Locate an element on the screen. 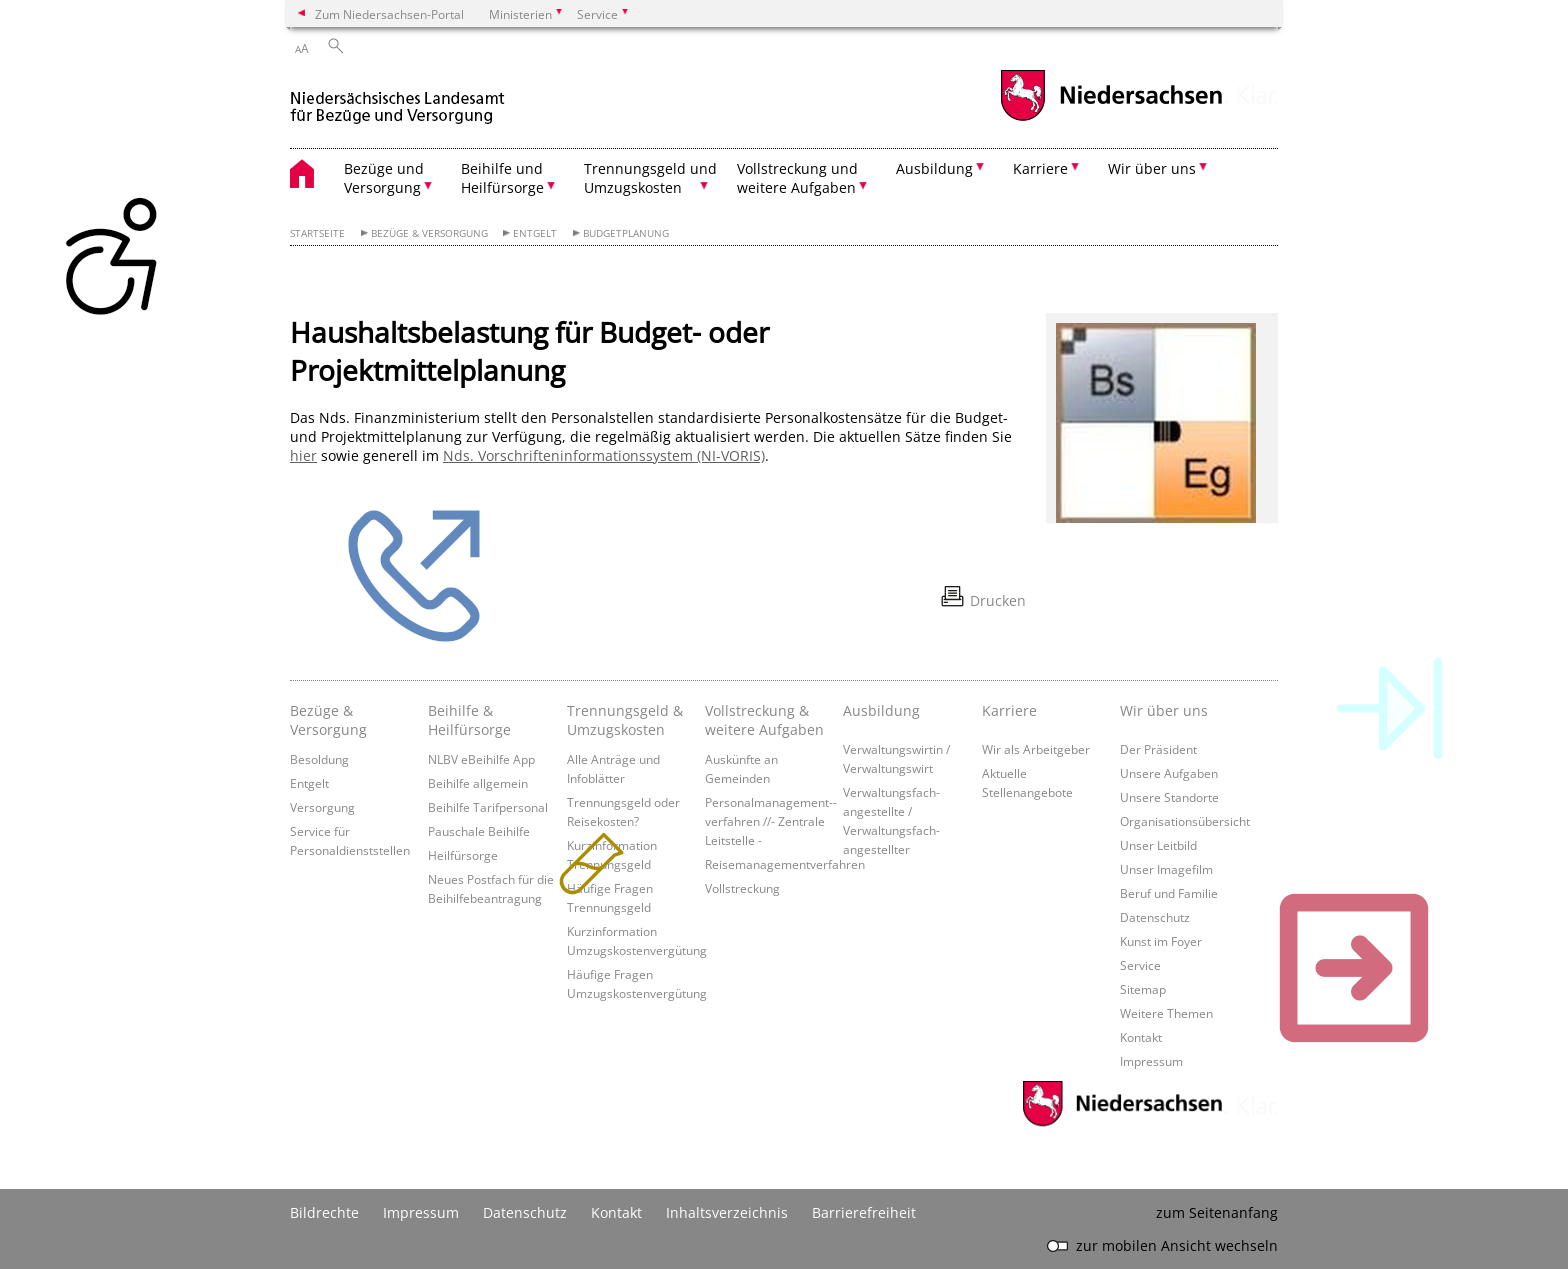 The image size is (1568, 1269). indicates an outgoing call was made is located at coordinates (414, 576).